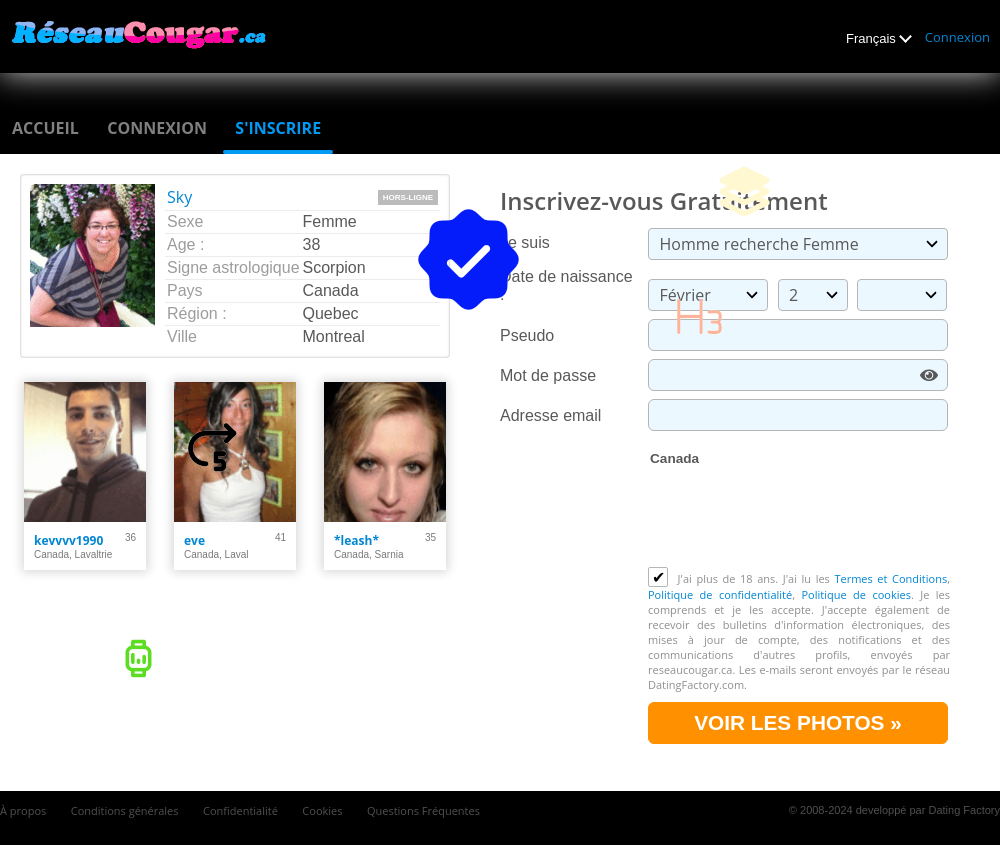 This screenshot has height=845, width=1000. Describe the element at coordinates (699, 316) in the screenshot. I see `format text as heading level 3` at that location.